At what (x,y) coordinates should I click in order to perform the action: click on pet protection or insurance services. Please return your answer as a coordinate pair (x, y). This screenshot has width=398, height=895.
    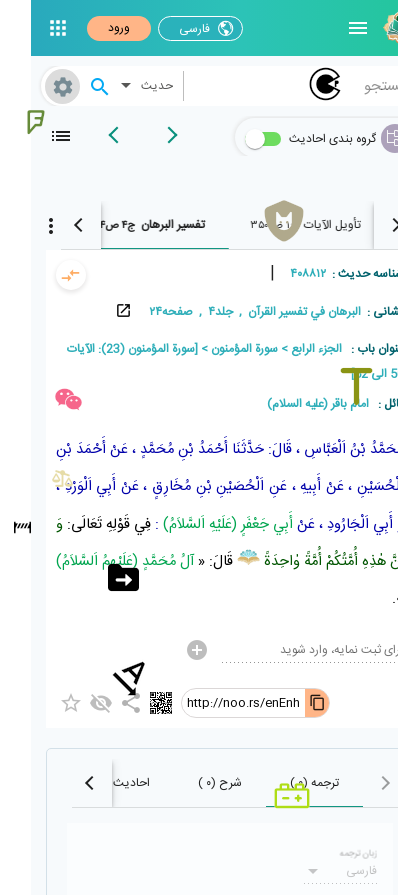
    Looking at the image, I should click on (284, 221).